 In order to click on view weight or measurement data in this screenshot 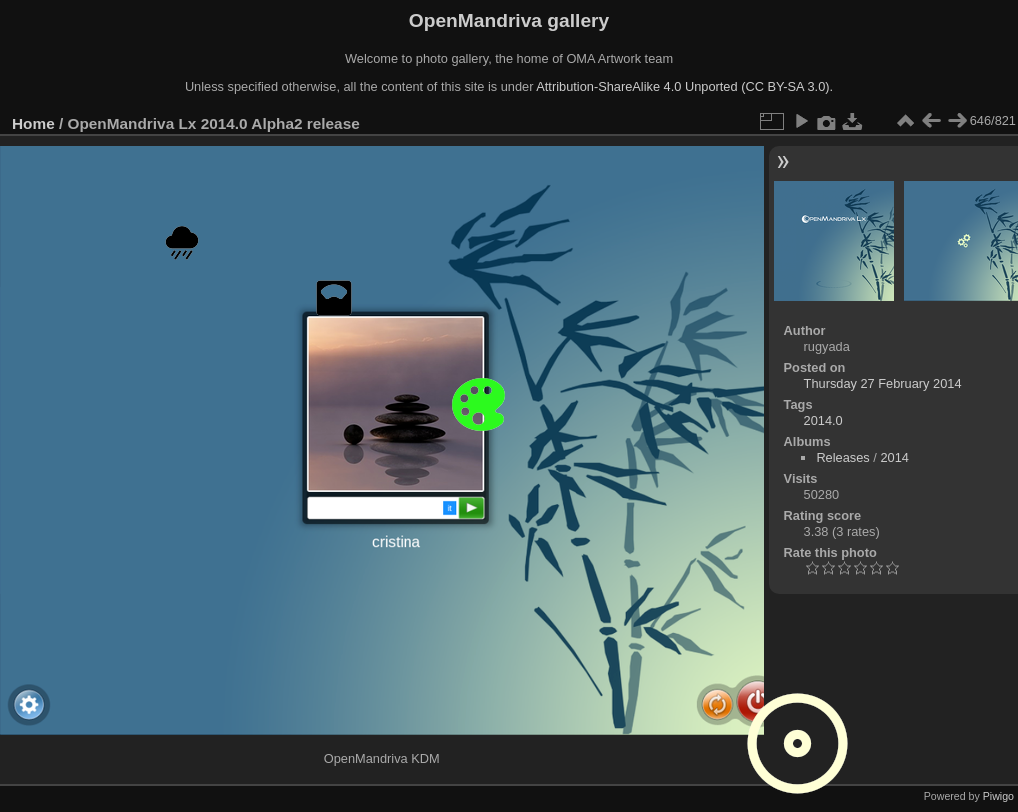, I will do `click(334, 298)`.